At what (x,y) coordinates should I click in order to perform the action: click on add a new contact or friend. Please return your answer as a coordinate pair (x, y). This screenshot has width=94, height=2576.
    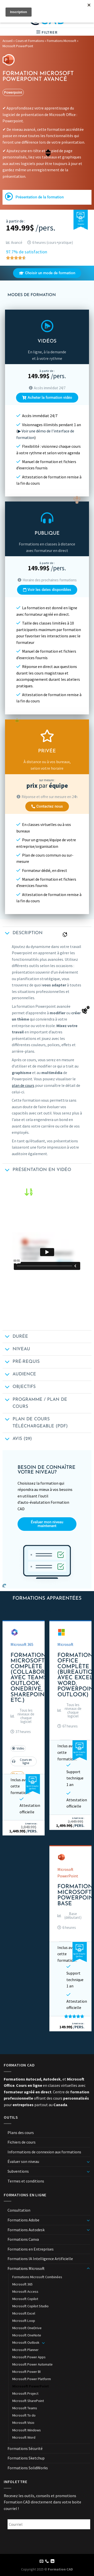
    Looking at the image, I should click on (47, 328).